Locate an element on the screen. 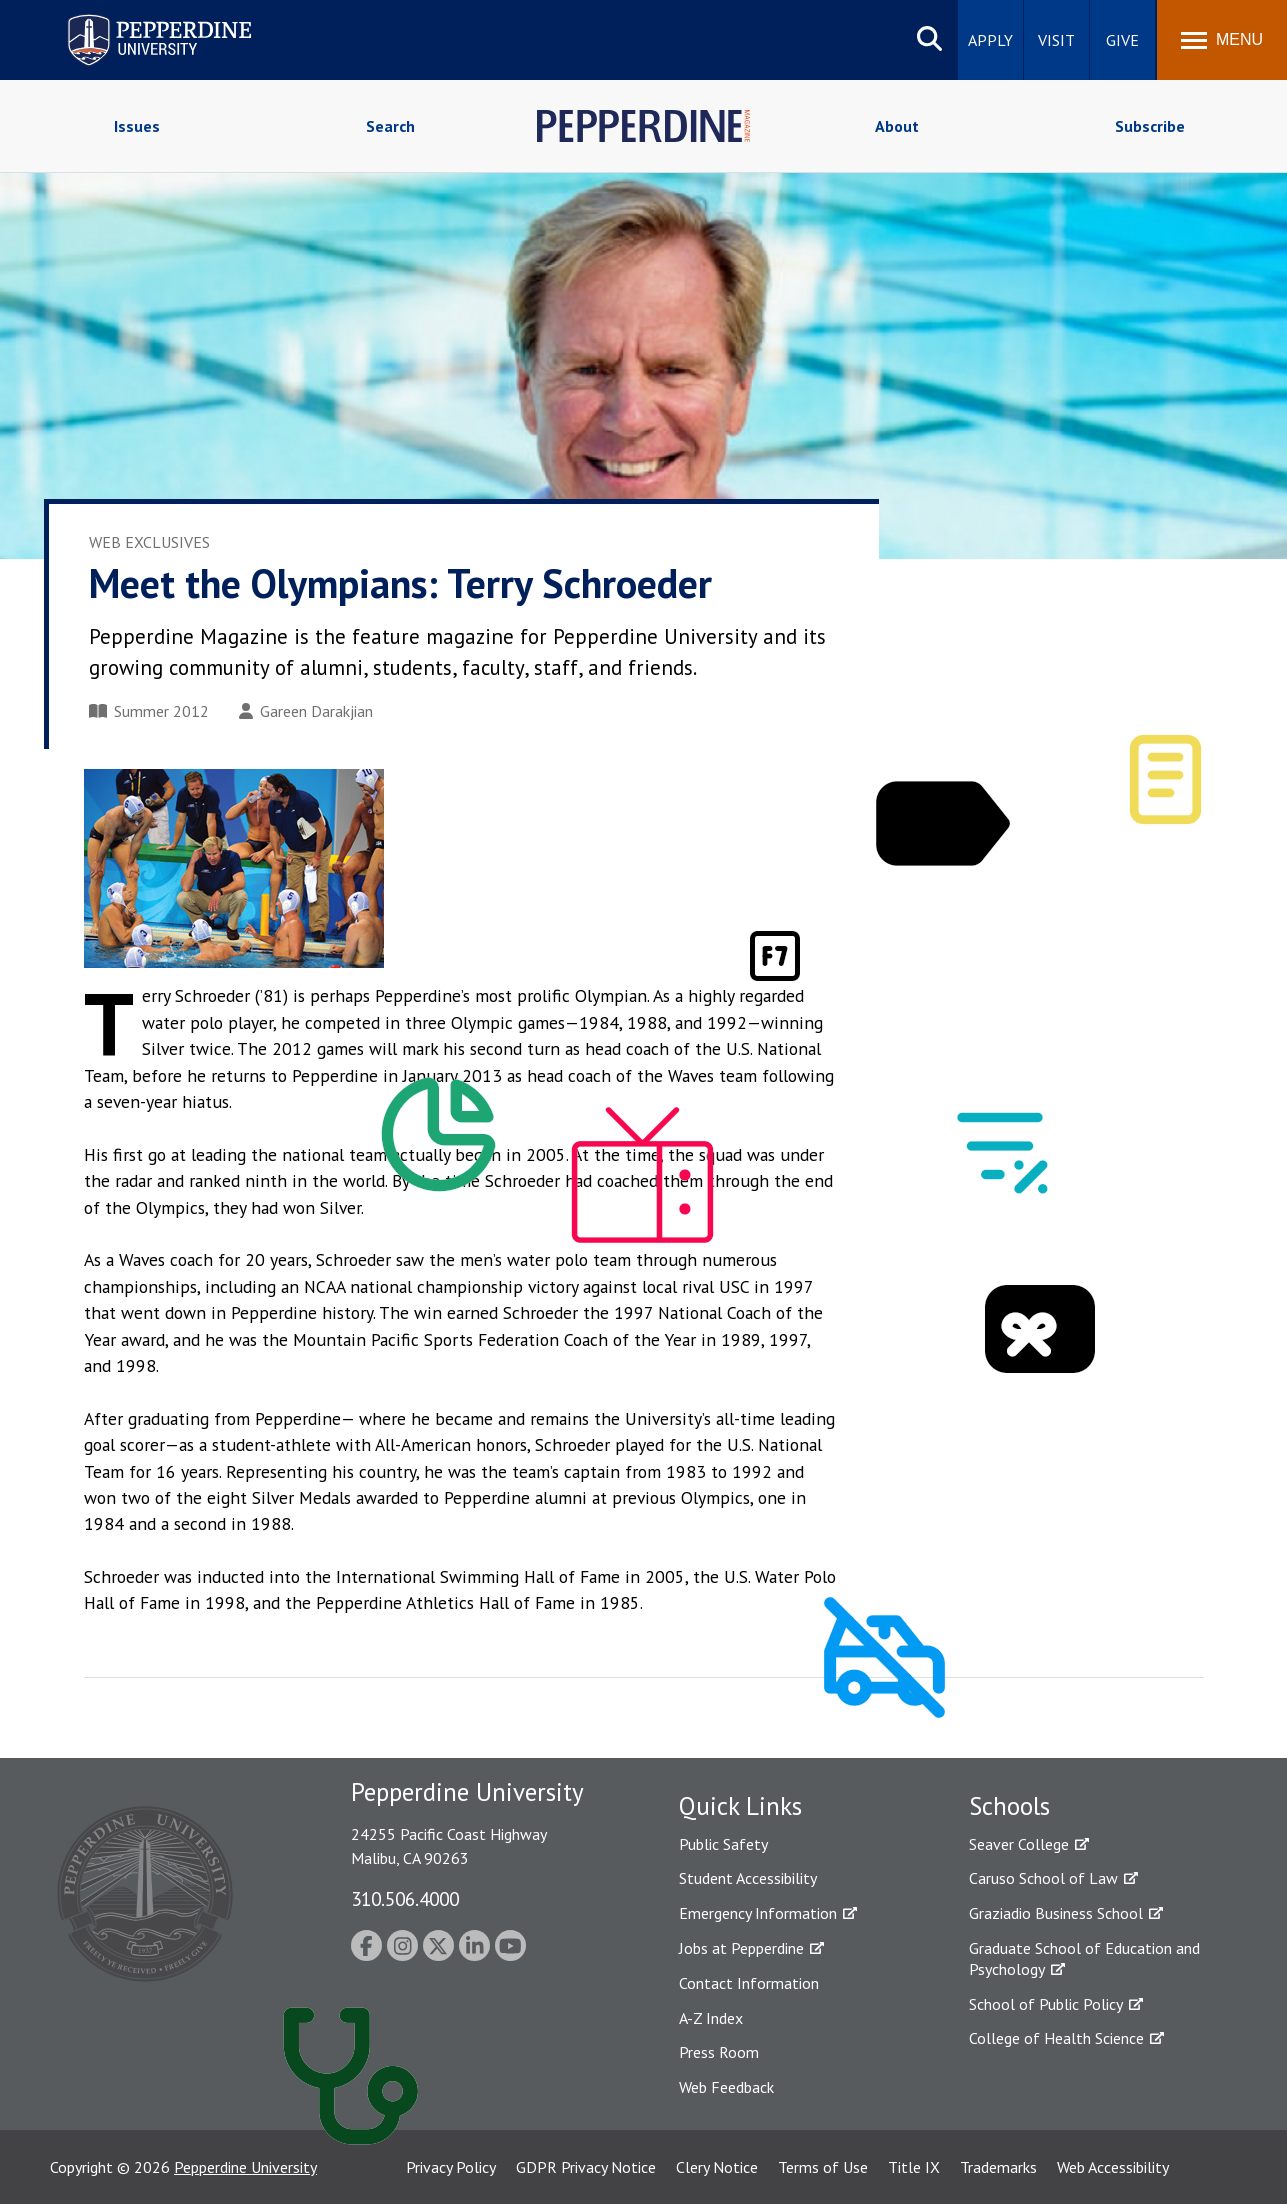 The height and width of the screenshot is (2204, 1287). view analytics or statistics breakdown is located at coordinates (439, 1134).